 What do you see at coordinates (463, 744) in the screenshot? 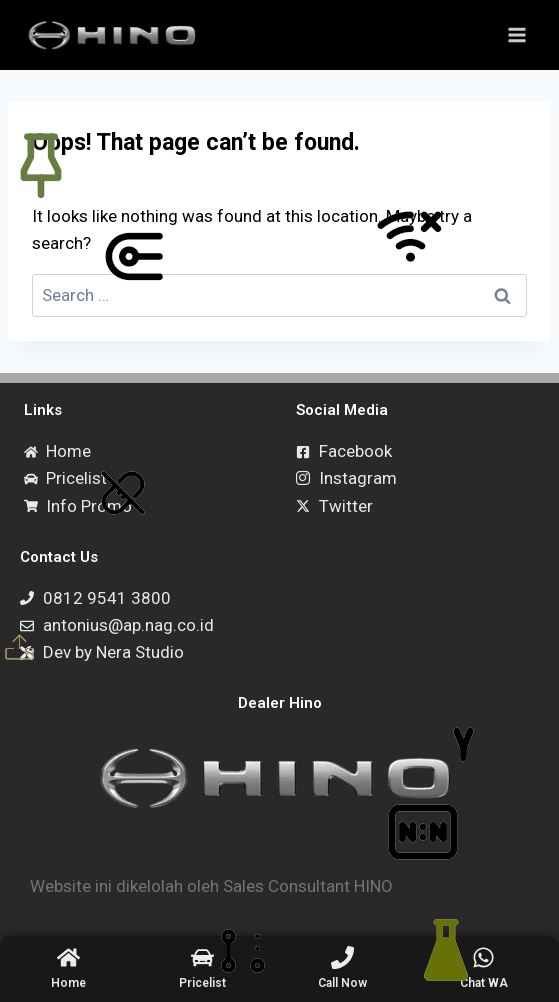
I see `indicates a "Y" label or category marker` at bounding box center [463, 744].